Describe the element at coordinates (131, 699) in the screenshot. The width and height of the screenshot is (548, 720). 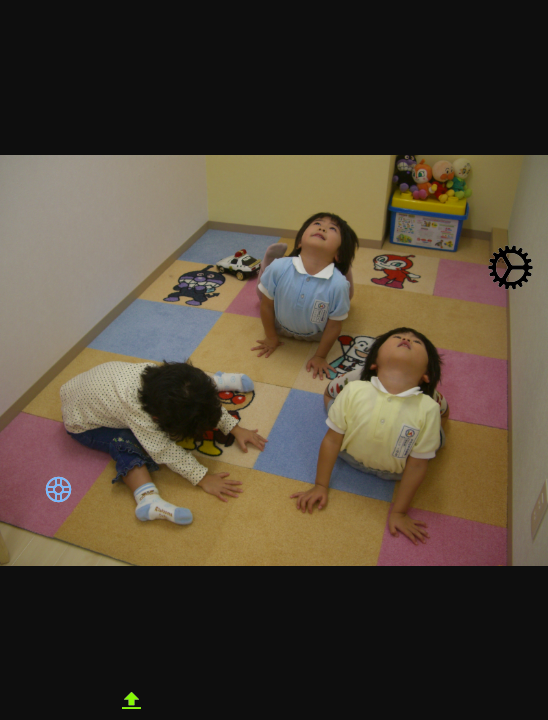
I see `upload a file or document` at that location.